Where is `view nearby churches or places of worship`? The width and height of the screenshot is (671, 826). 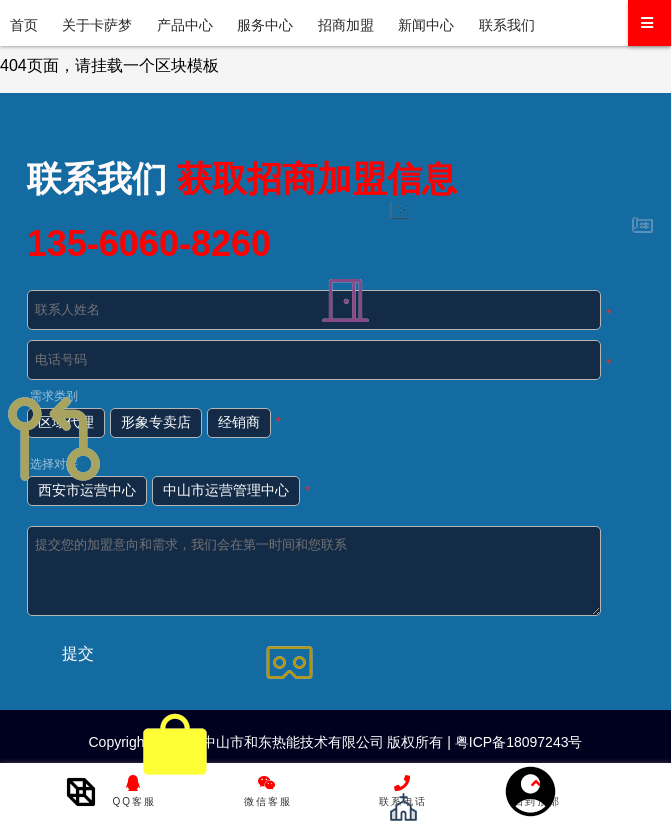 view nearby churches or places of worship is located at coordinates (403, 808).